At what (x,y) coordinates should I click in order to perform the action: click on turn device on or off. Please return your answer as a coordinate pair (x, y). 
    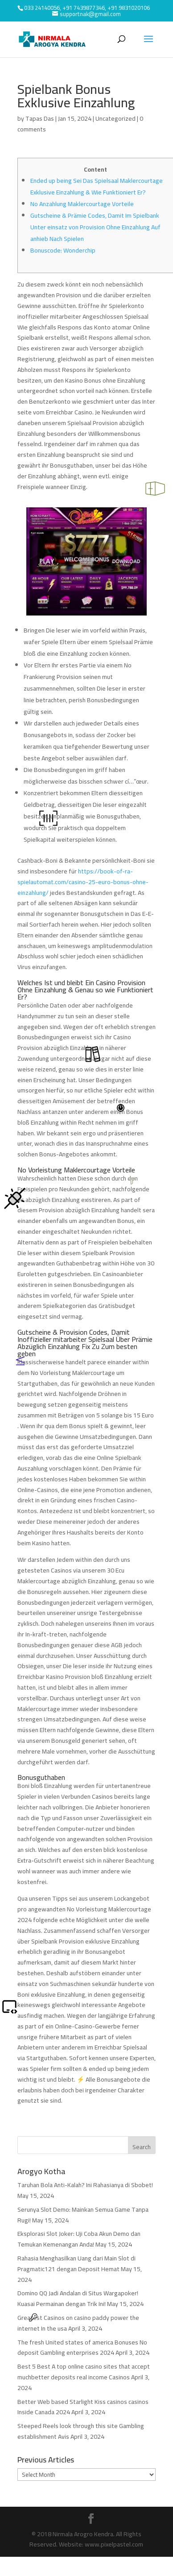
    Looking at the image, I should click on (120, 1108).